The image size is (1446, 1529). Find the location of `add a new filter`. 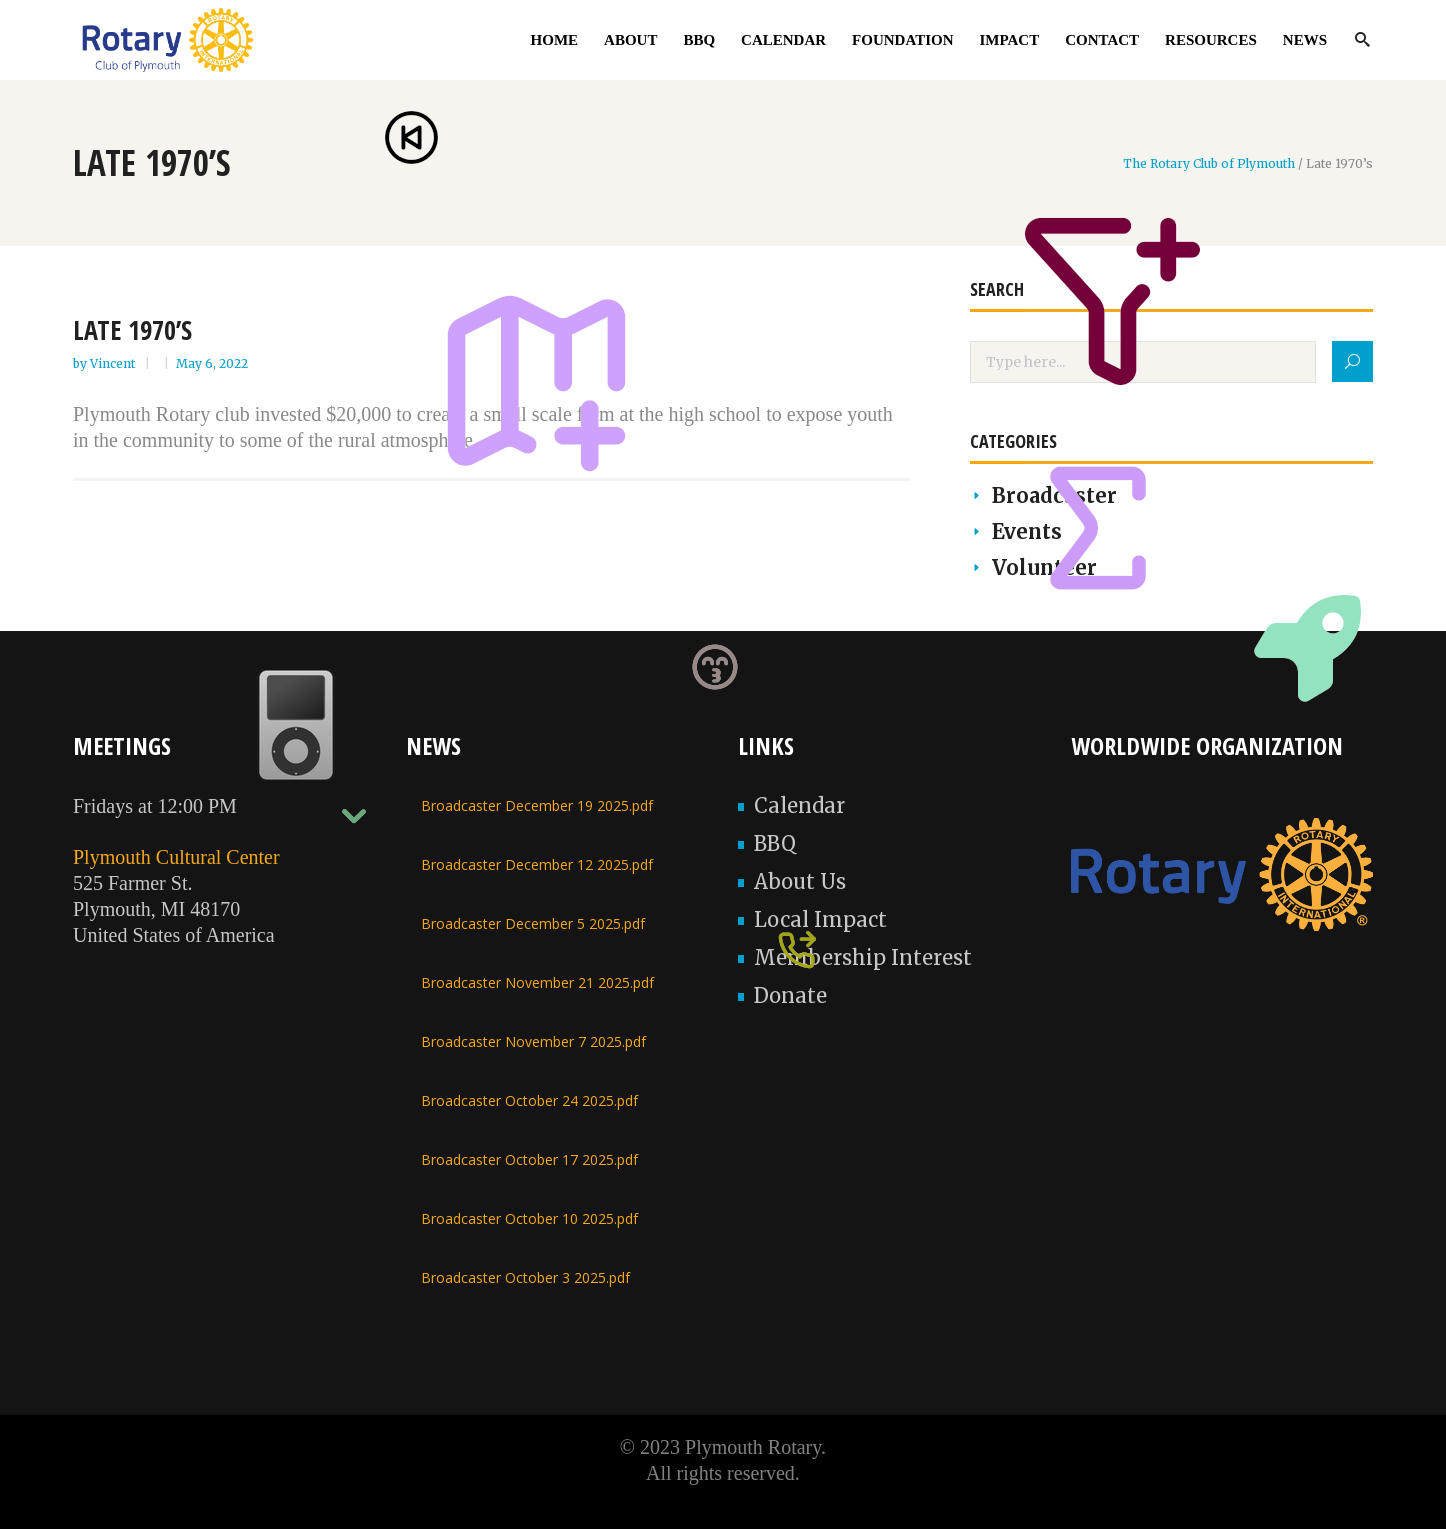

add a new filter is located at coordinates (1112, 297).